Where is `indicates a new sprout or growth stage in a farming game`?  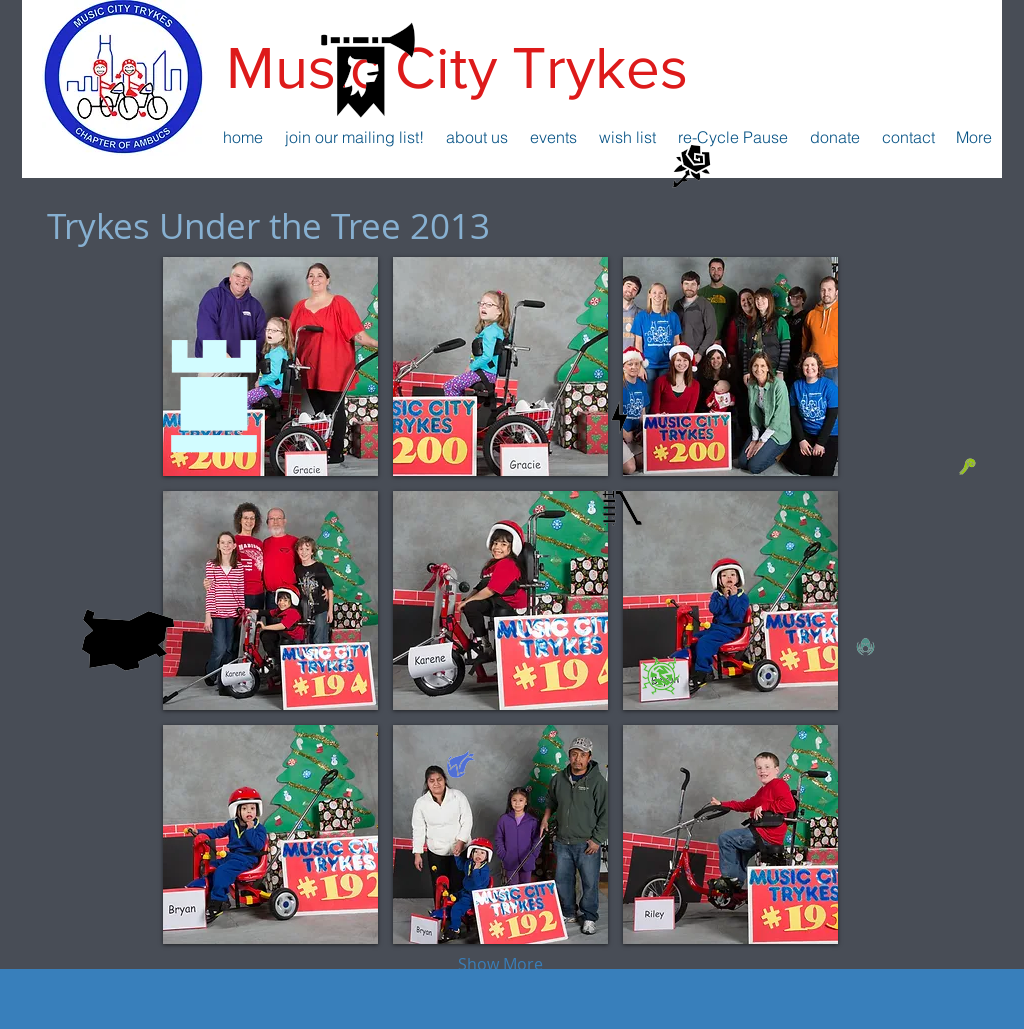 indicates a new sprout or growth stage in a farming game is located at coordinates (461, 764).